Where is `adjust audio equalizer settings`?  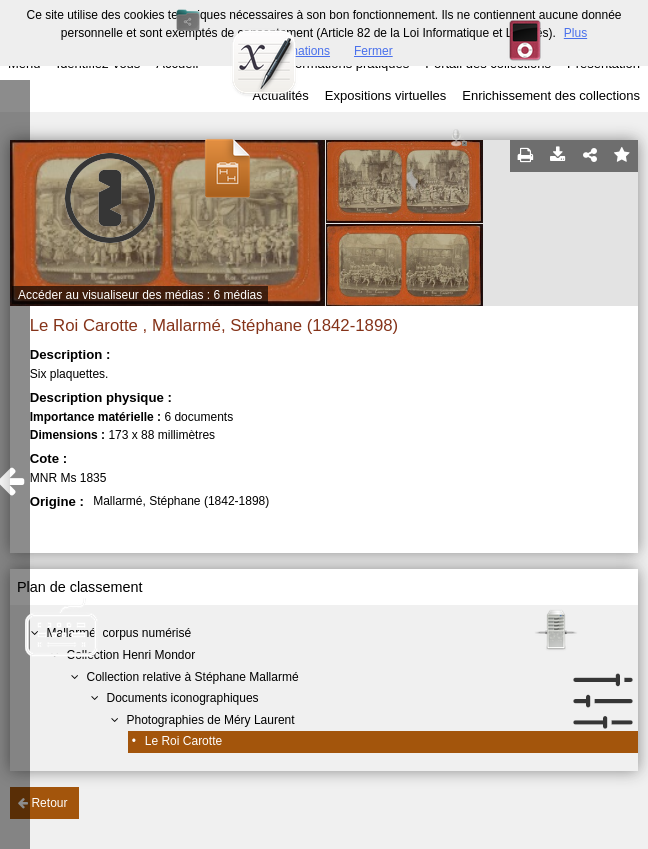 adjust audio equalizer settings is located at coordinates (603, 699).